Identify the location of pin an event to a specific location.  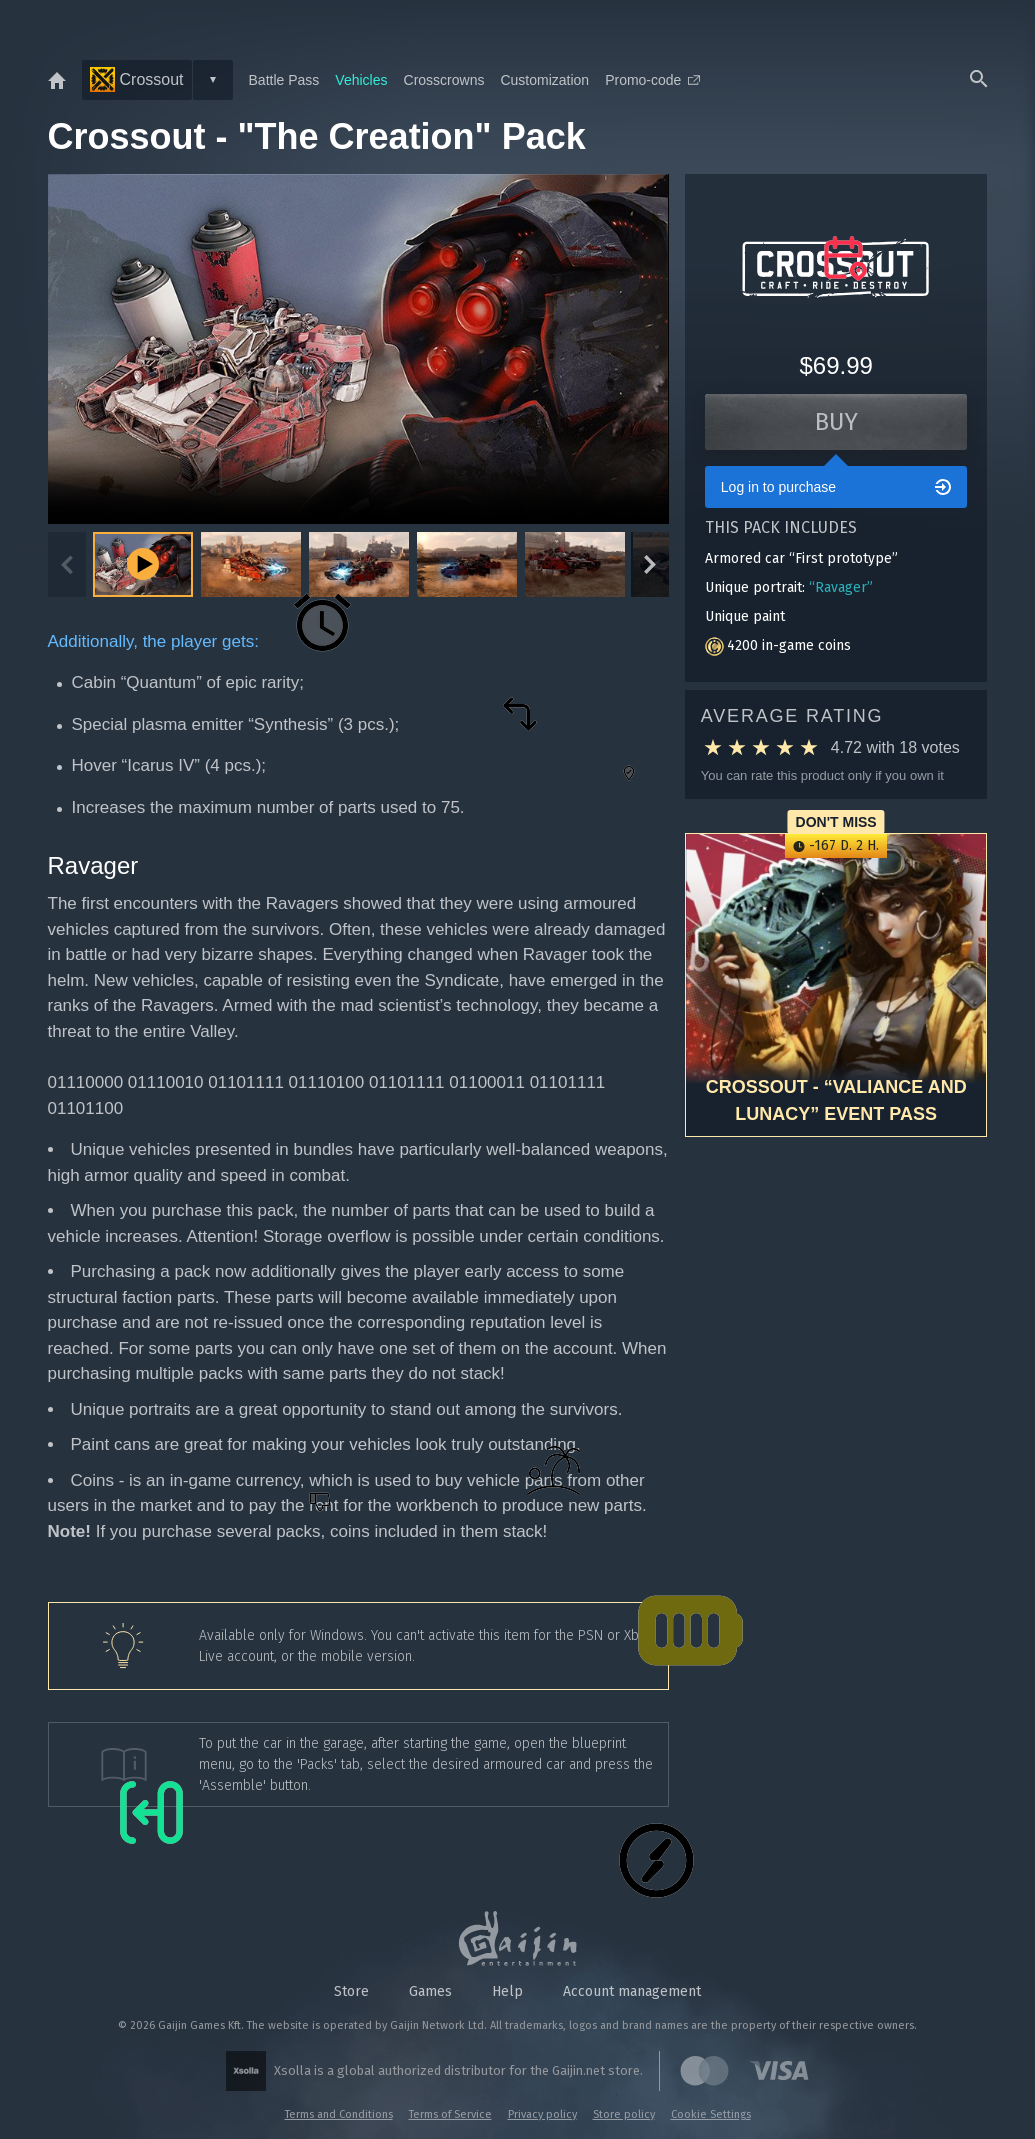
(843, 257).